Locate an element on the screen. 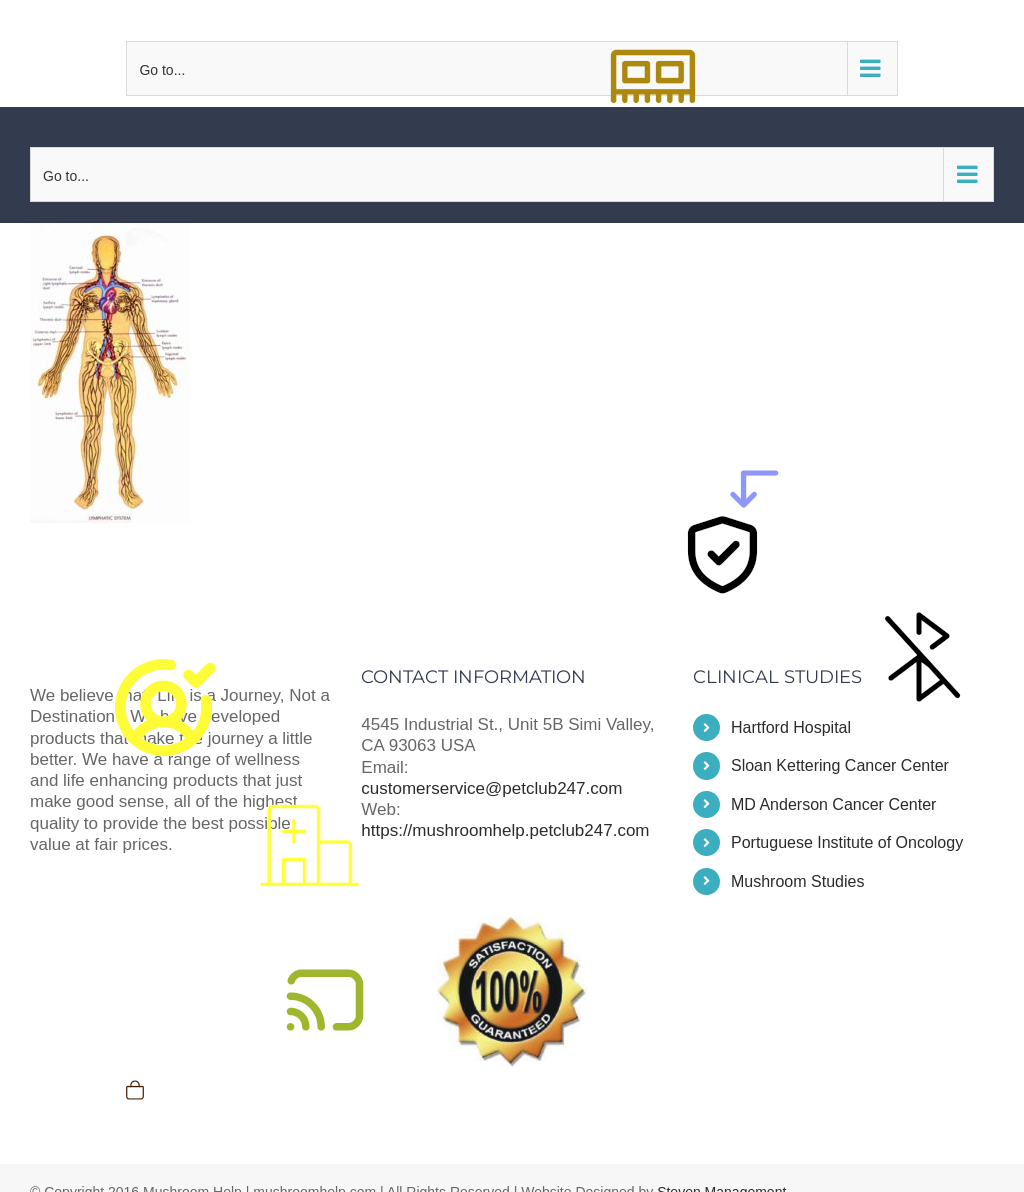  indicates verified security or protection status is located at coordinates (722, 555).